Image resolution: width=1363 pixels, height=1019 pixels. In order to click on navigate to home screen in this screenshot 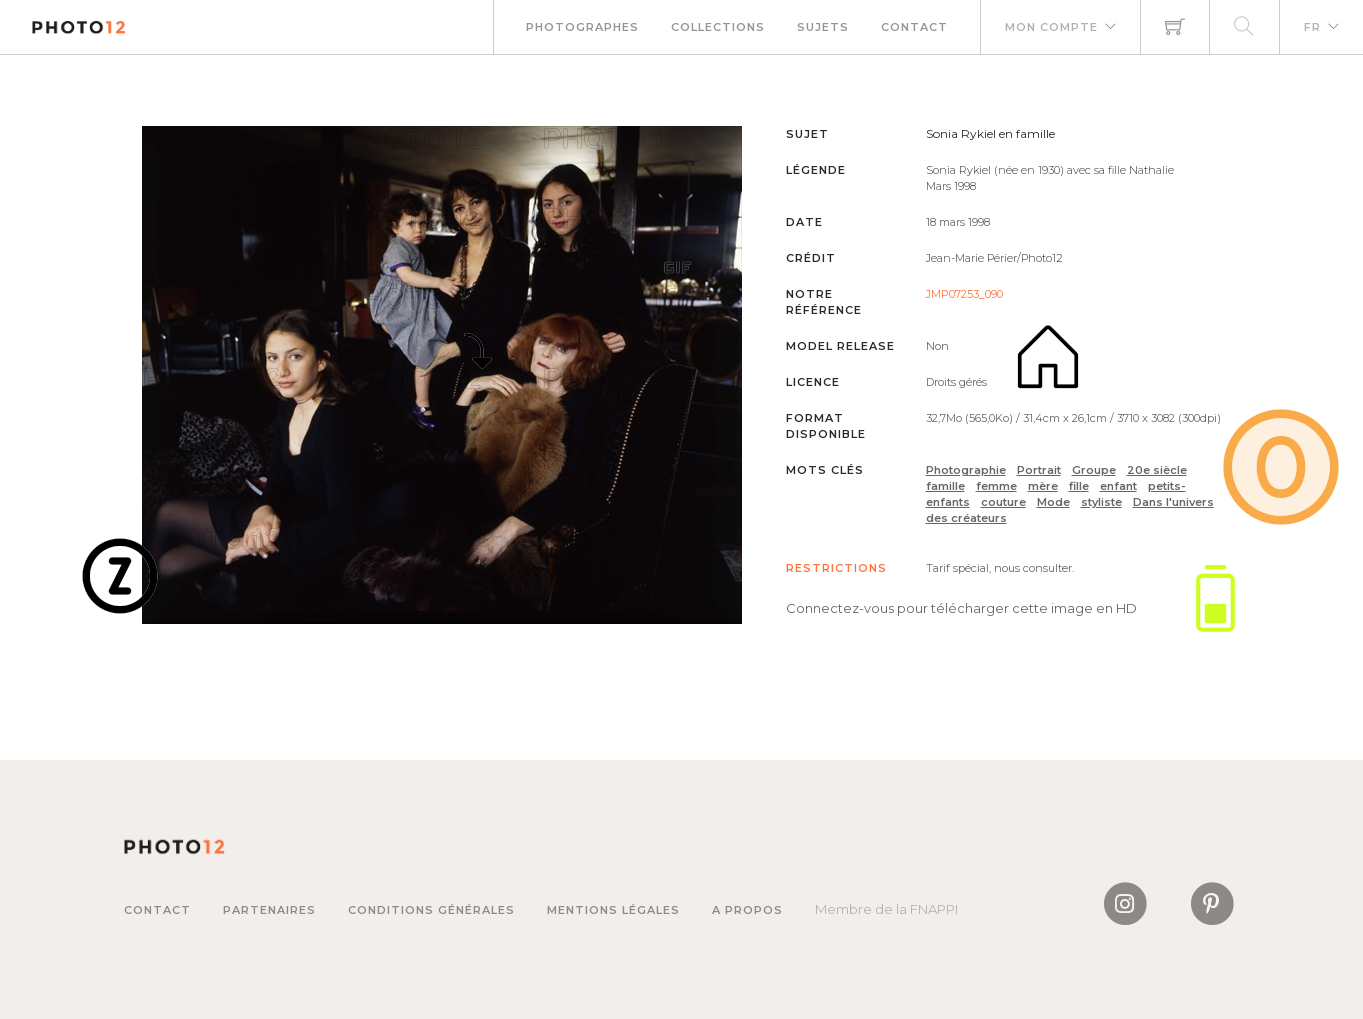, I will do `click(1048, 358)`.